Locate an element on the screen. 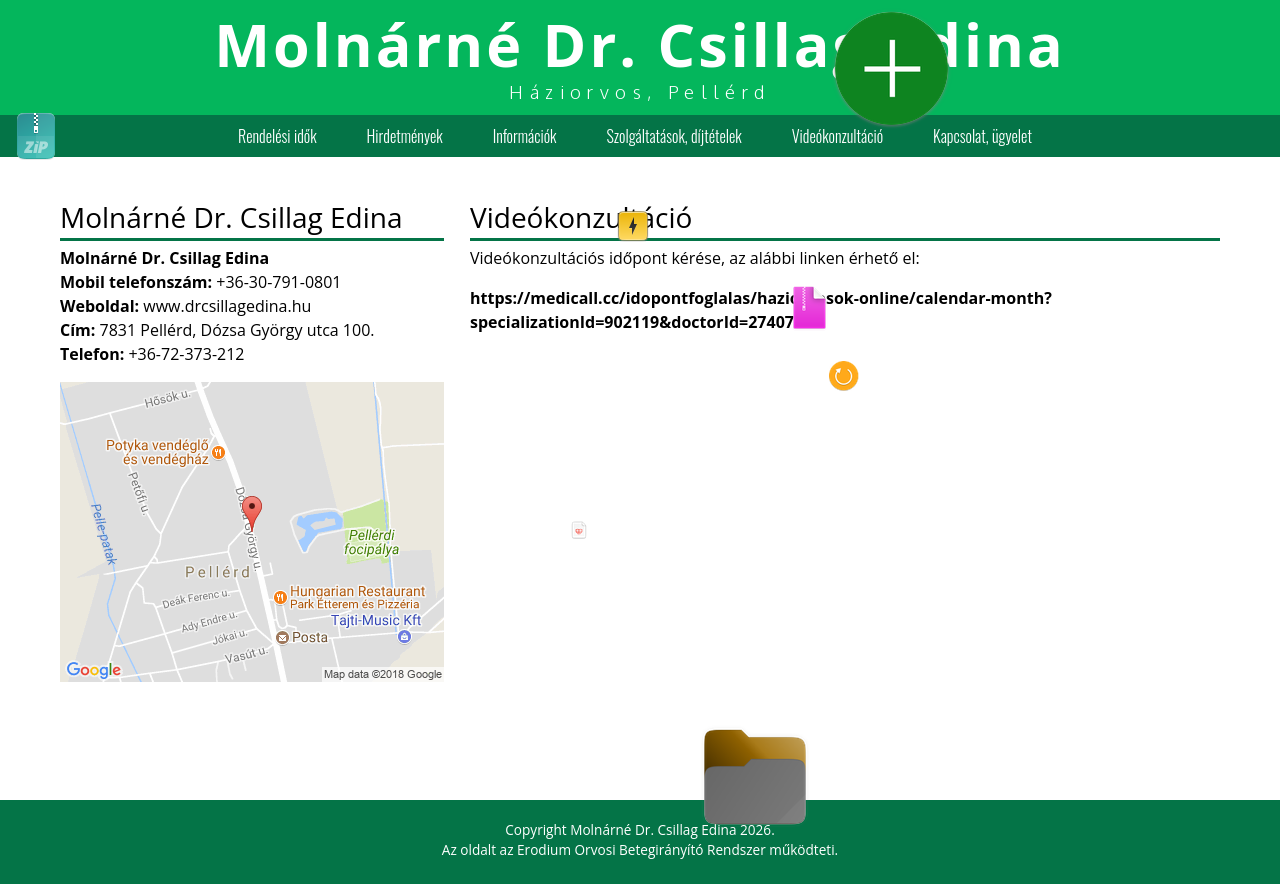  add a new item to a list is located at coordinates (891, 68).